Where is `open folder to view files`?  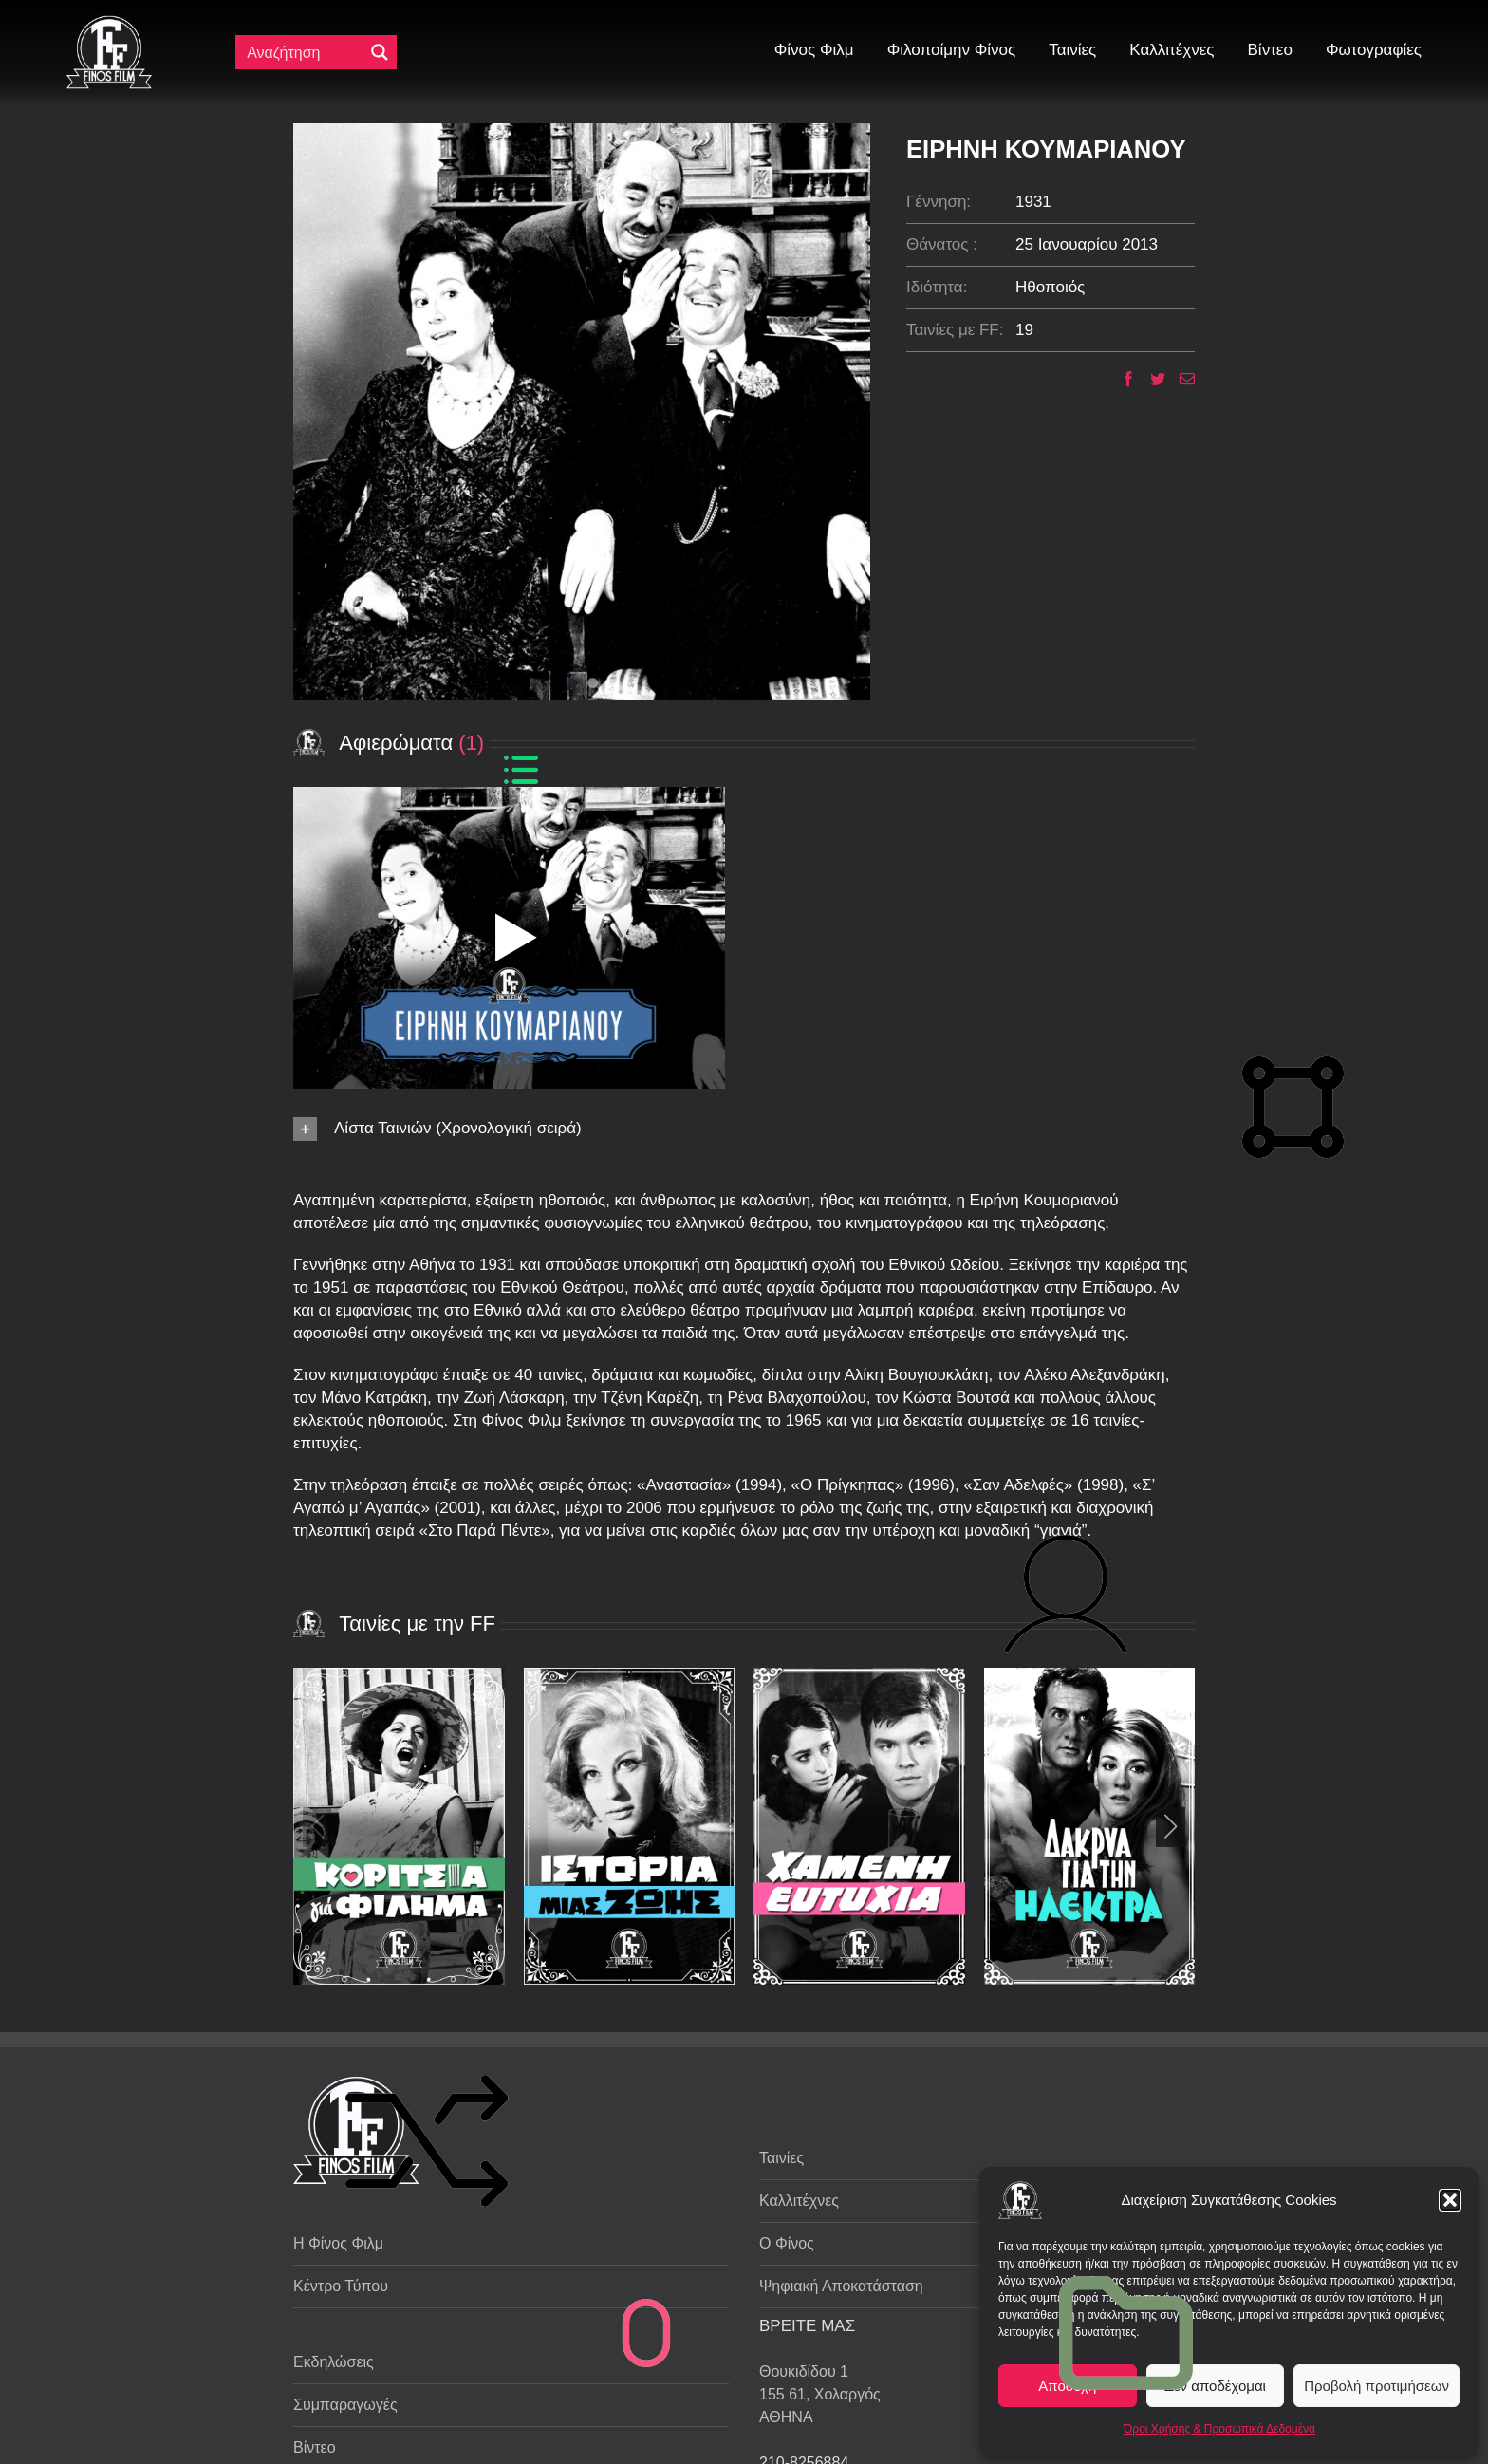 open folder to view files is located at coordinates (1125, 2336).